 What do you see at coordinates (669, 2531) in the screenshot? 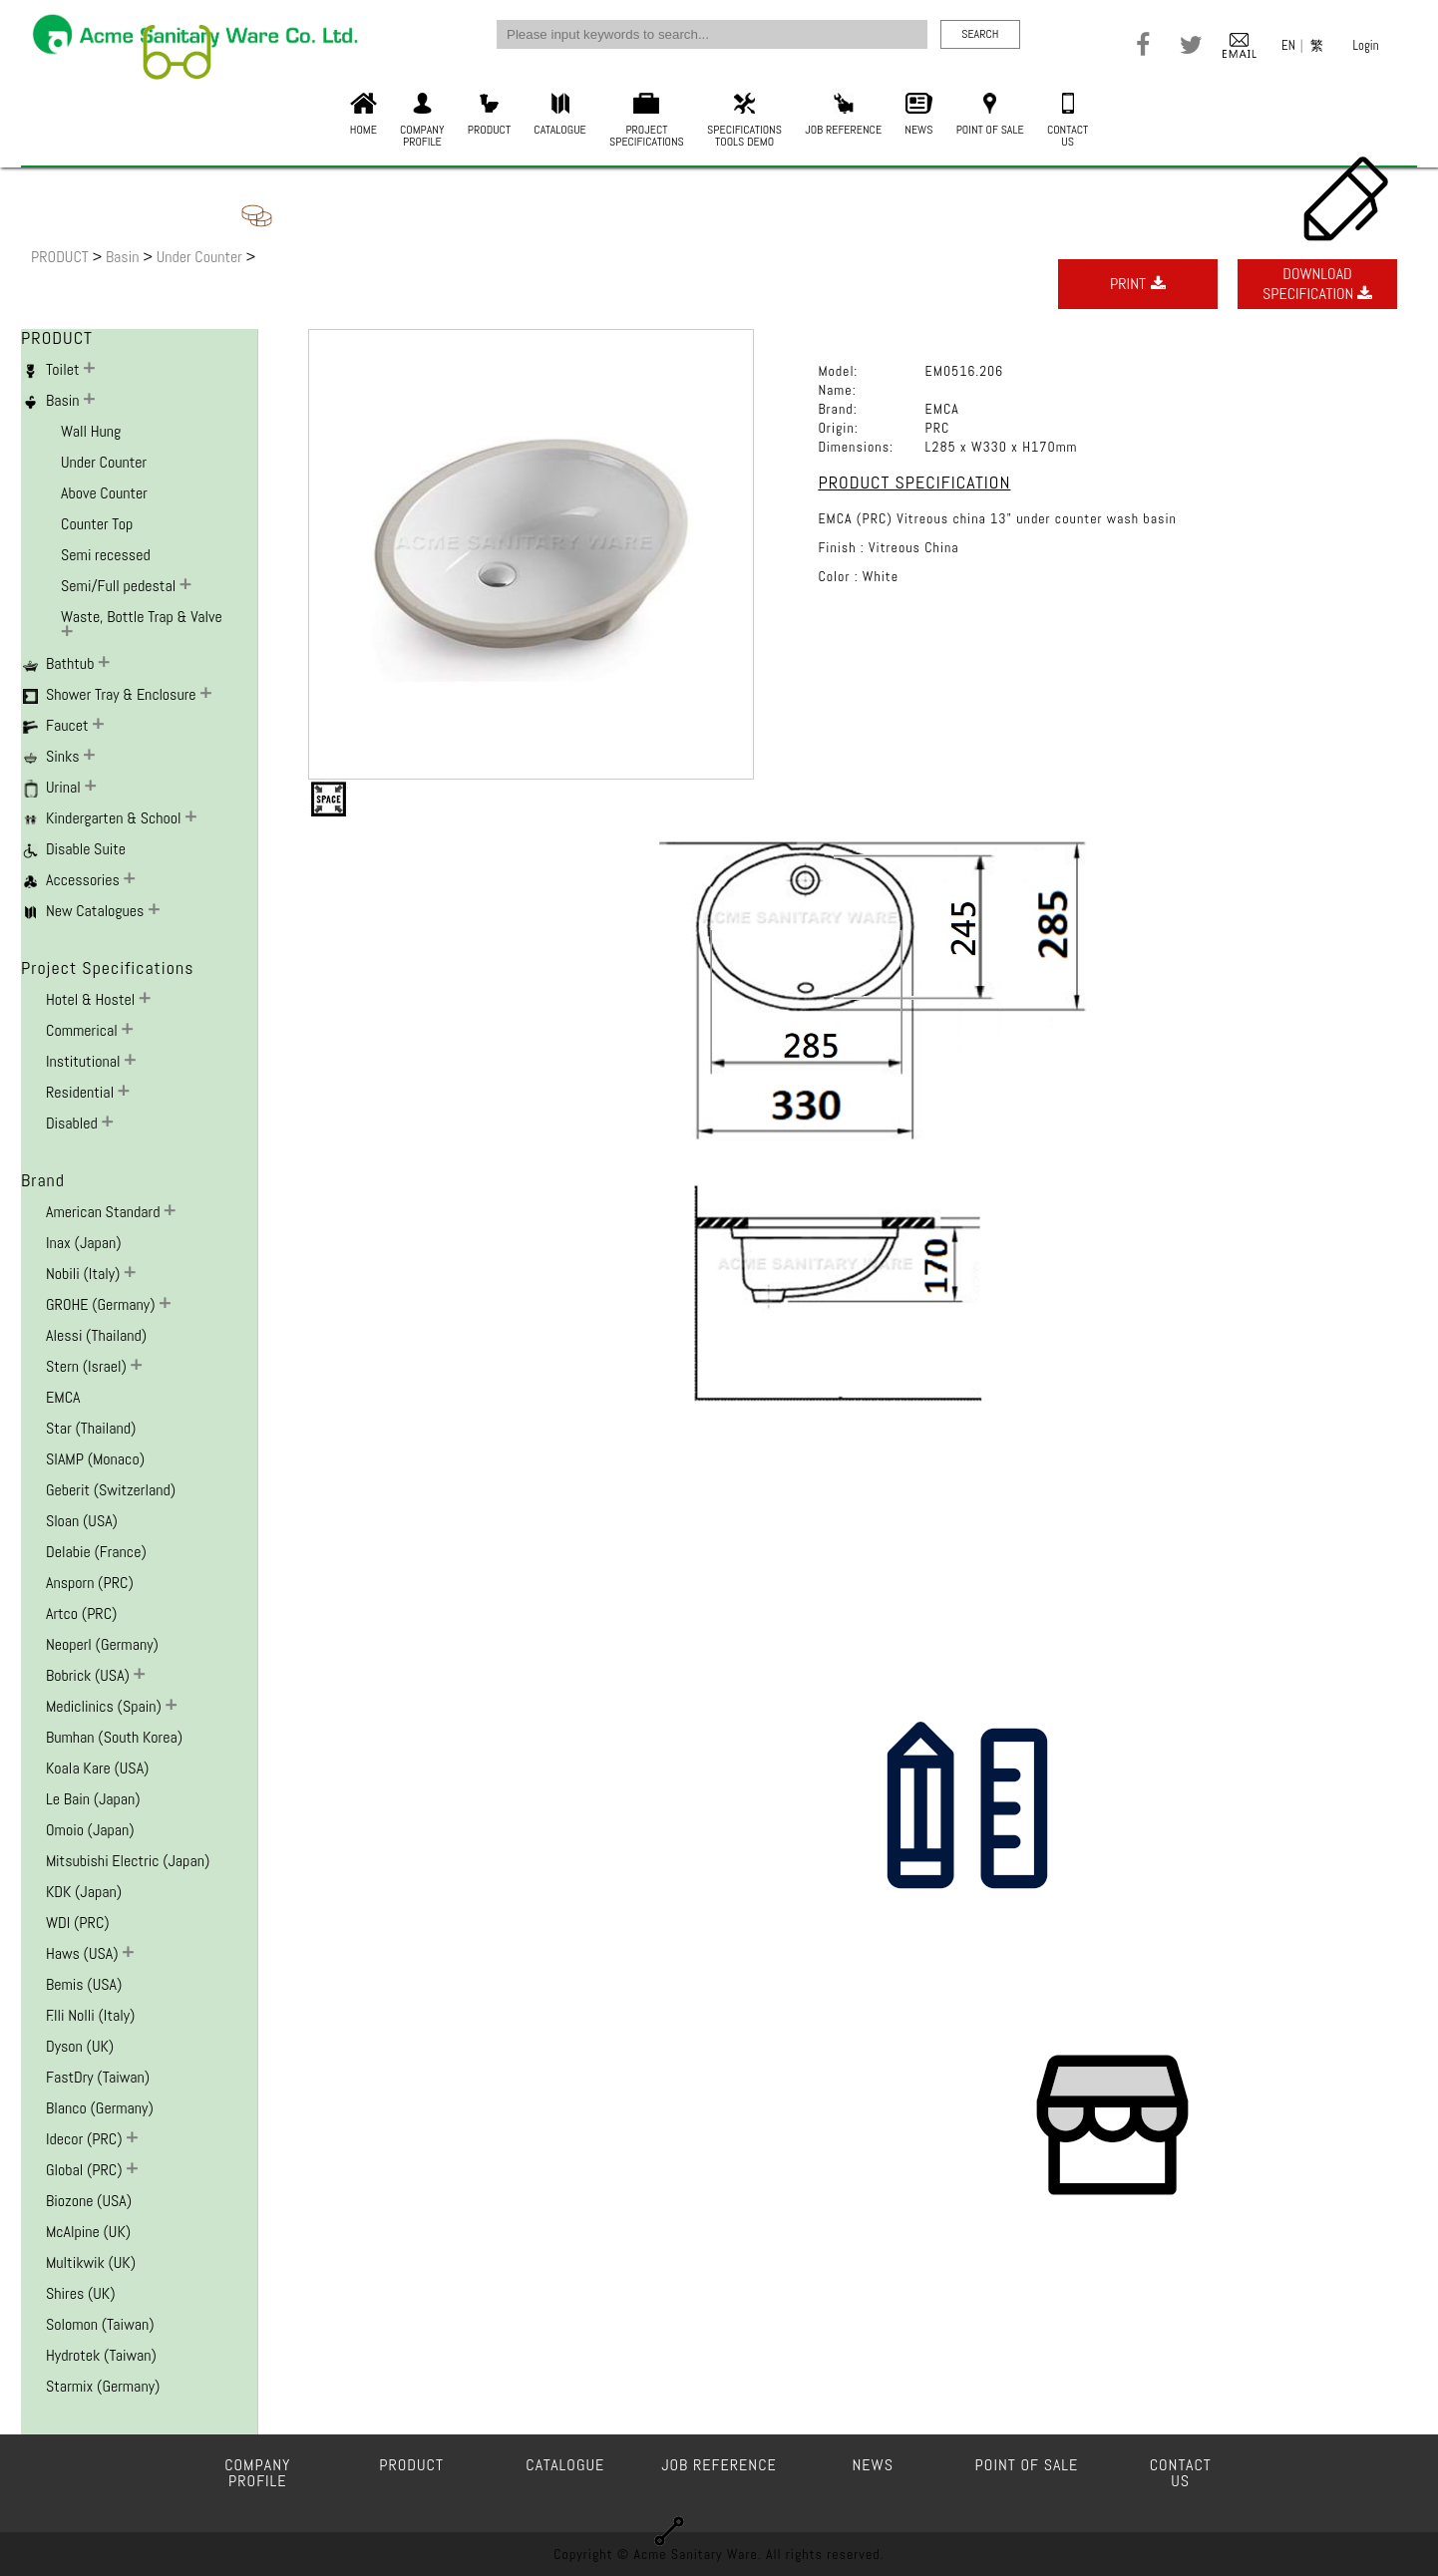
I see `draw a line between two points` at bounding box center [669, 2531].